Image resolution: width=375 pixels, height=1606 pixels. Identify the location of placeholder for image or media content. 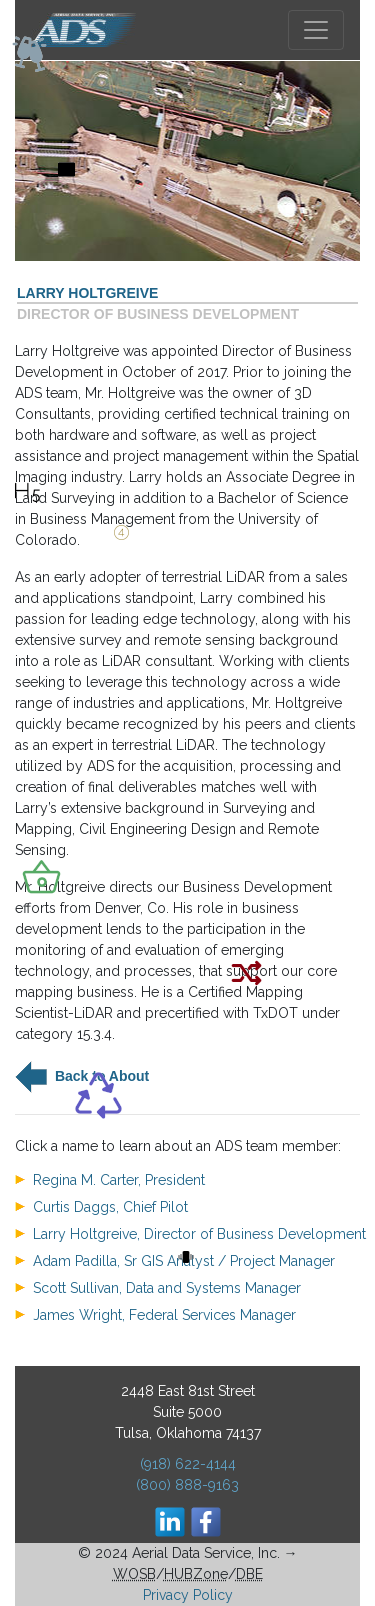
(66, 169).